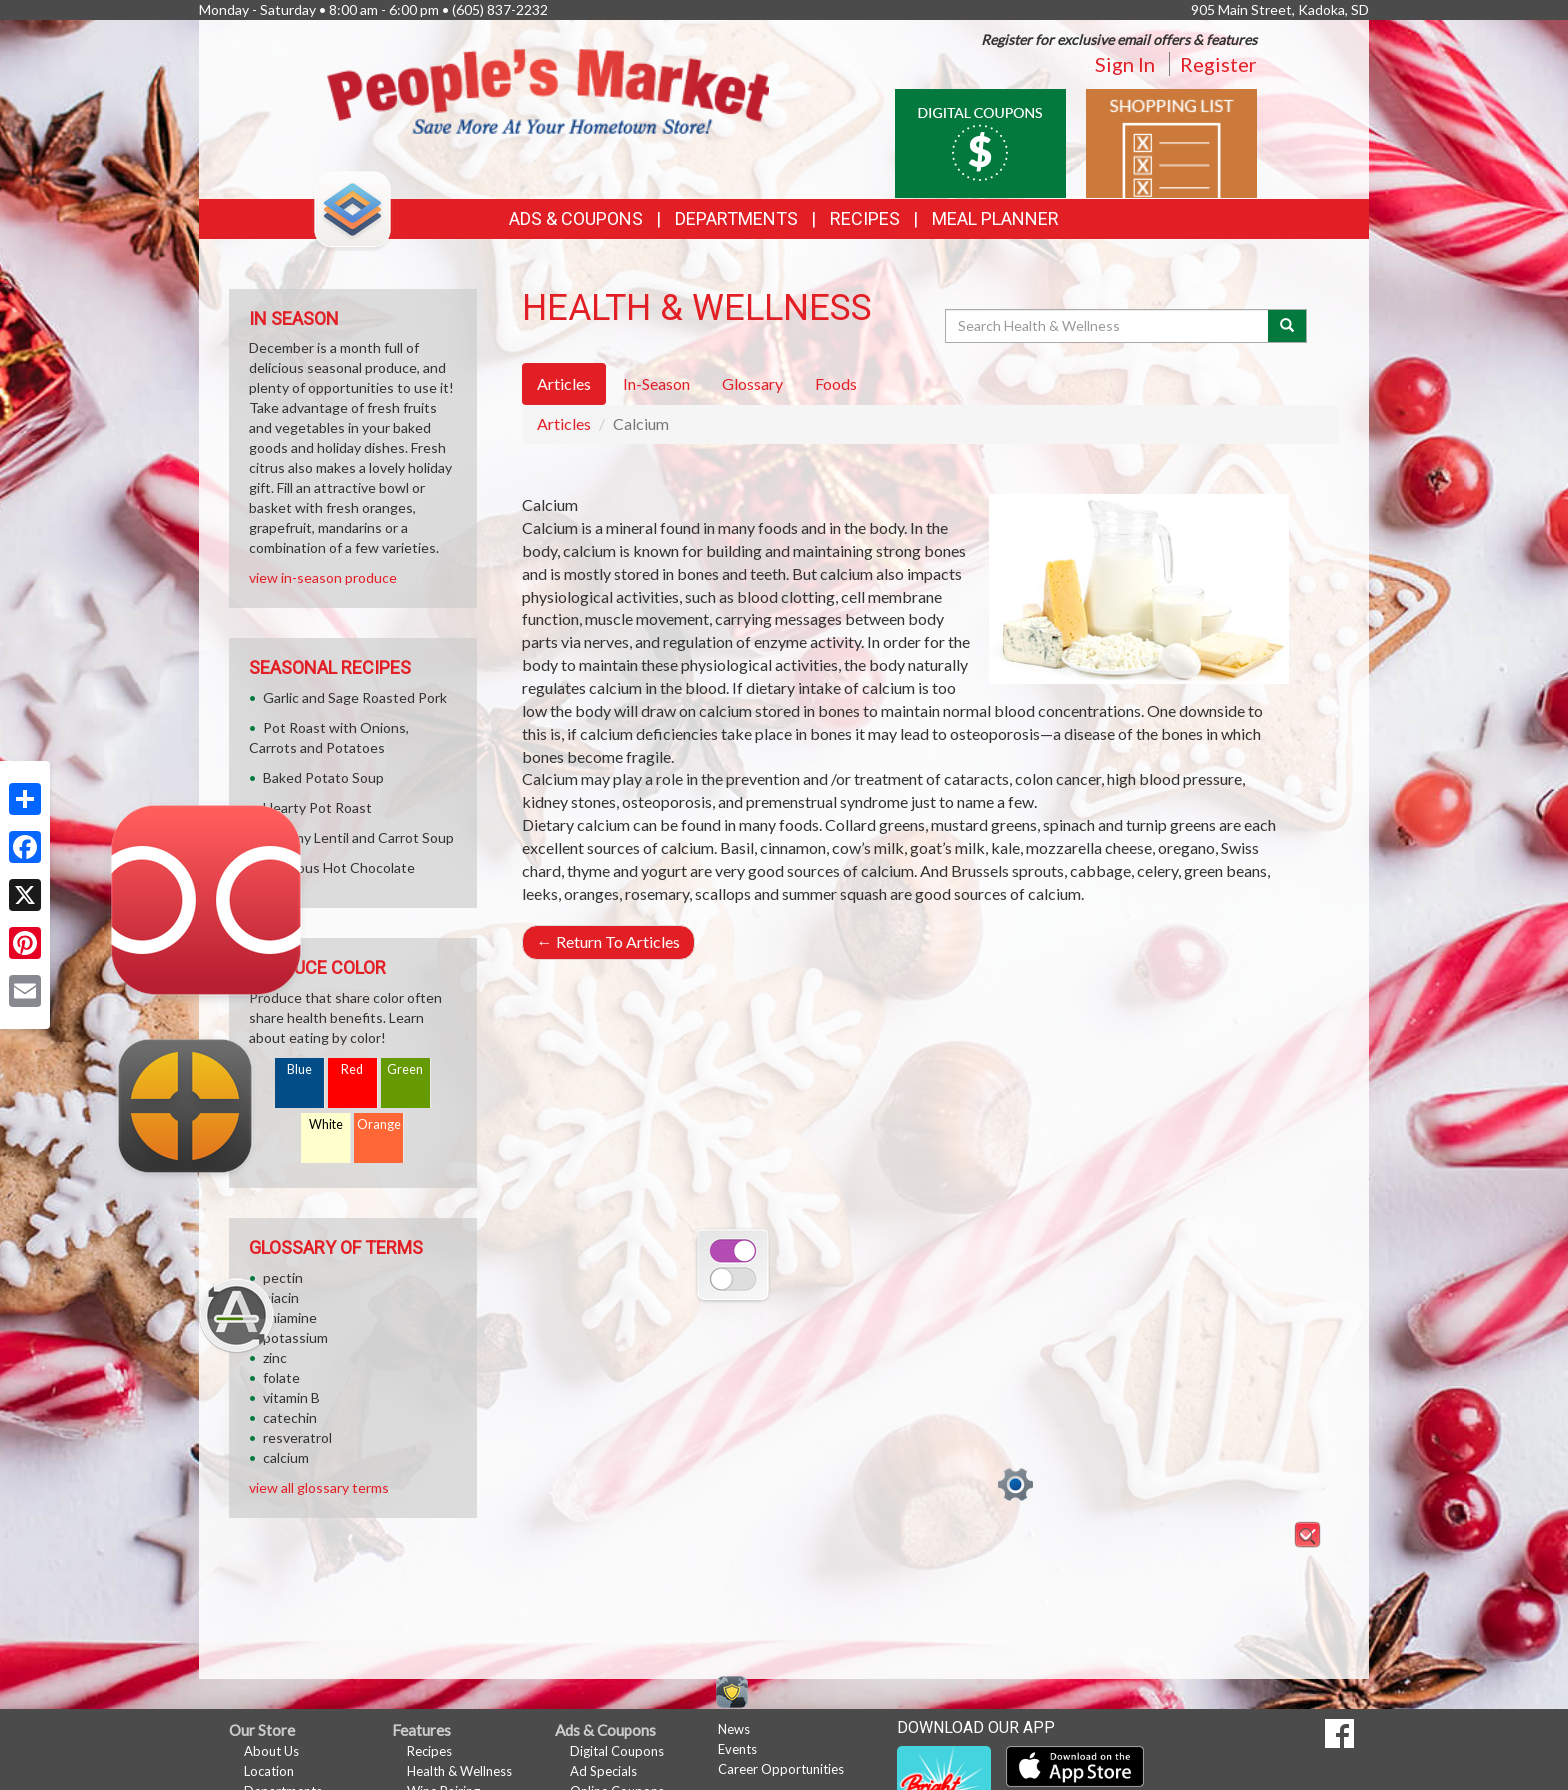  Describe the element at coordinates (1015, 1484) in the screenshot. I see `open windows settings` at that location.